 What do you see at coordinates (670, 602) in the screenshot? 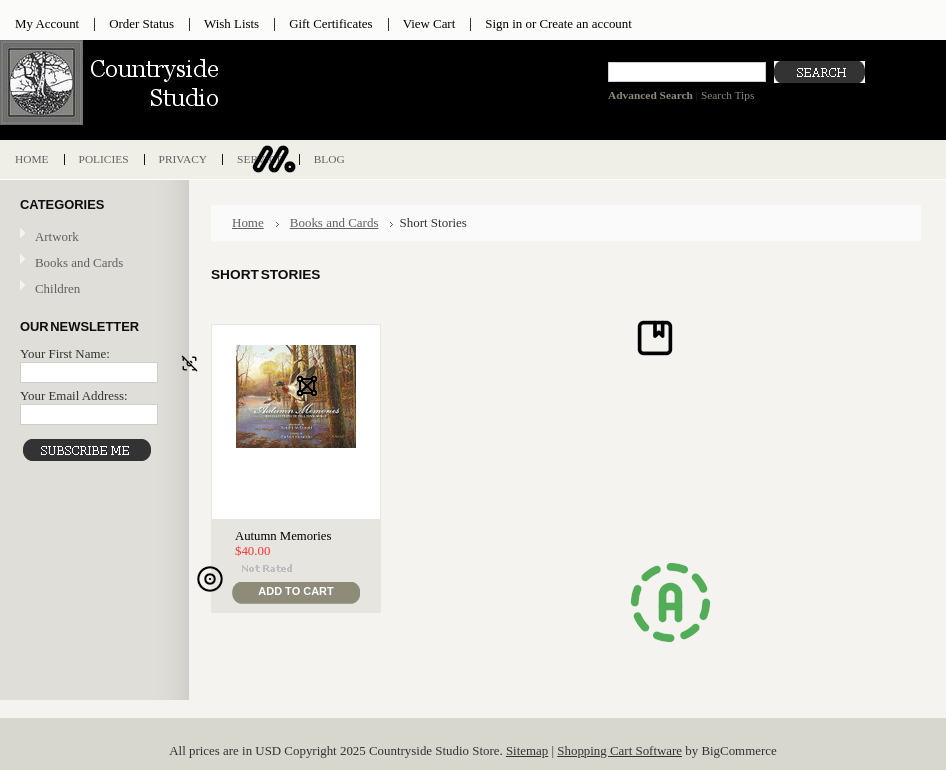
I see `indicates a draft or pending annotation` at bounding box center [670, 602].